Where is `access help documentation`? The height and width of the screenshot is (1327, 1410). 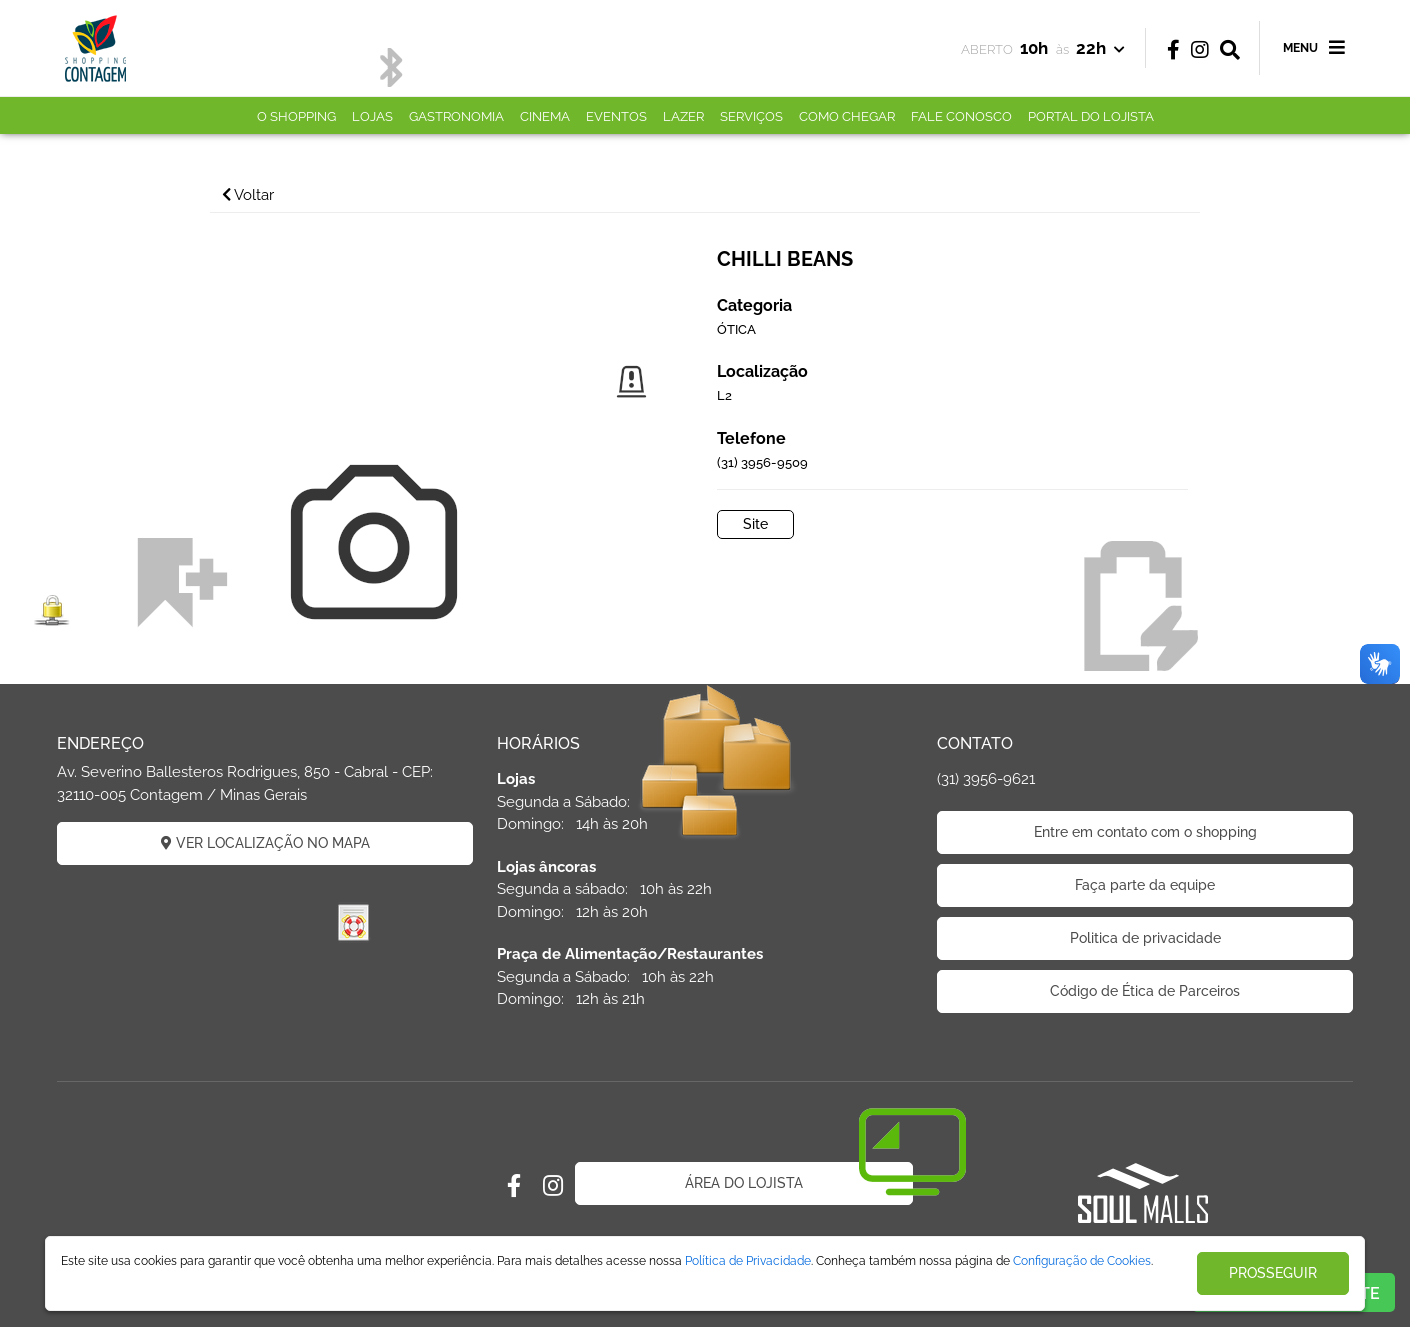 access help documentation is located at coordinates (353, 922).